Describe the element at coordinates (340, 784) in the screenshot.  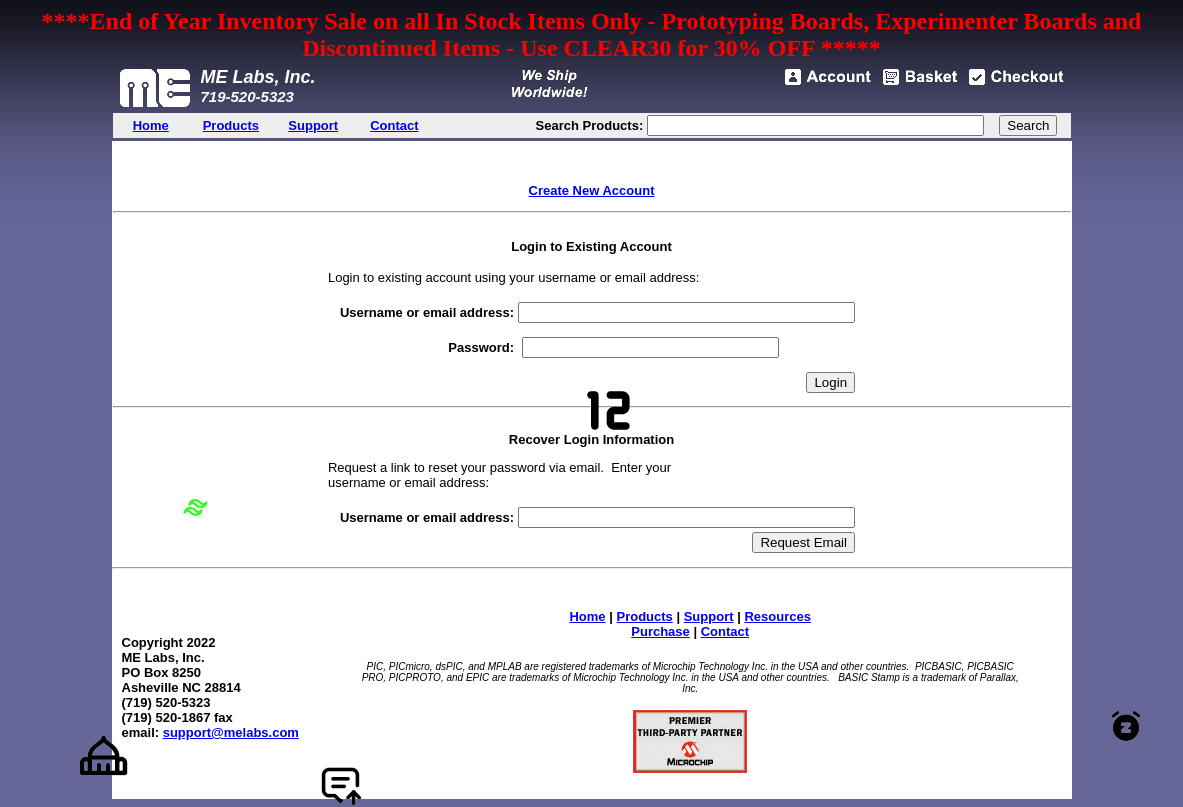
I see `send or upload a message` at that location.